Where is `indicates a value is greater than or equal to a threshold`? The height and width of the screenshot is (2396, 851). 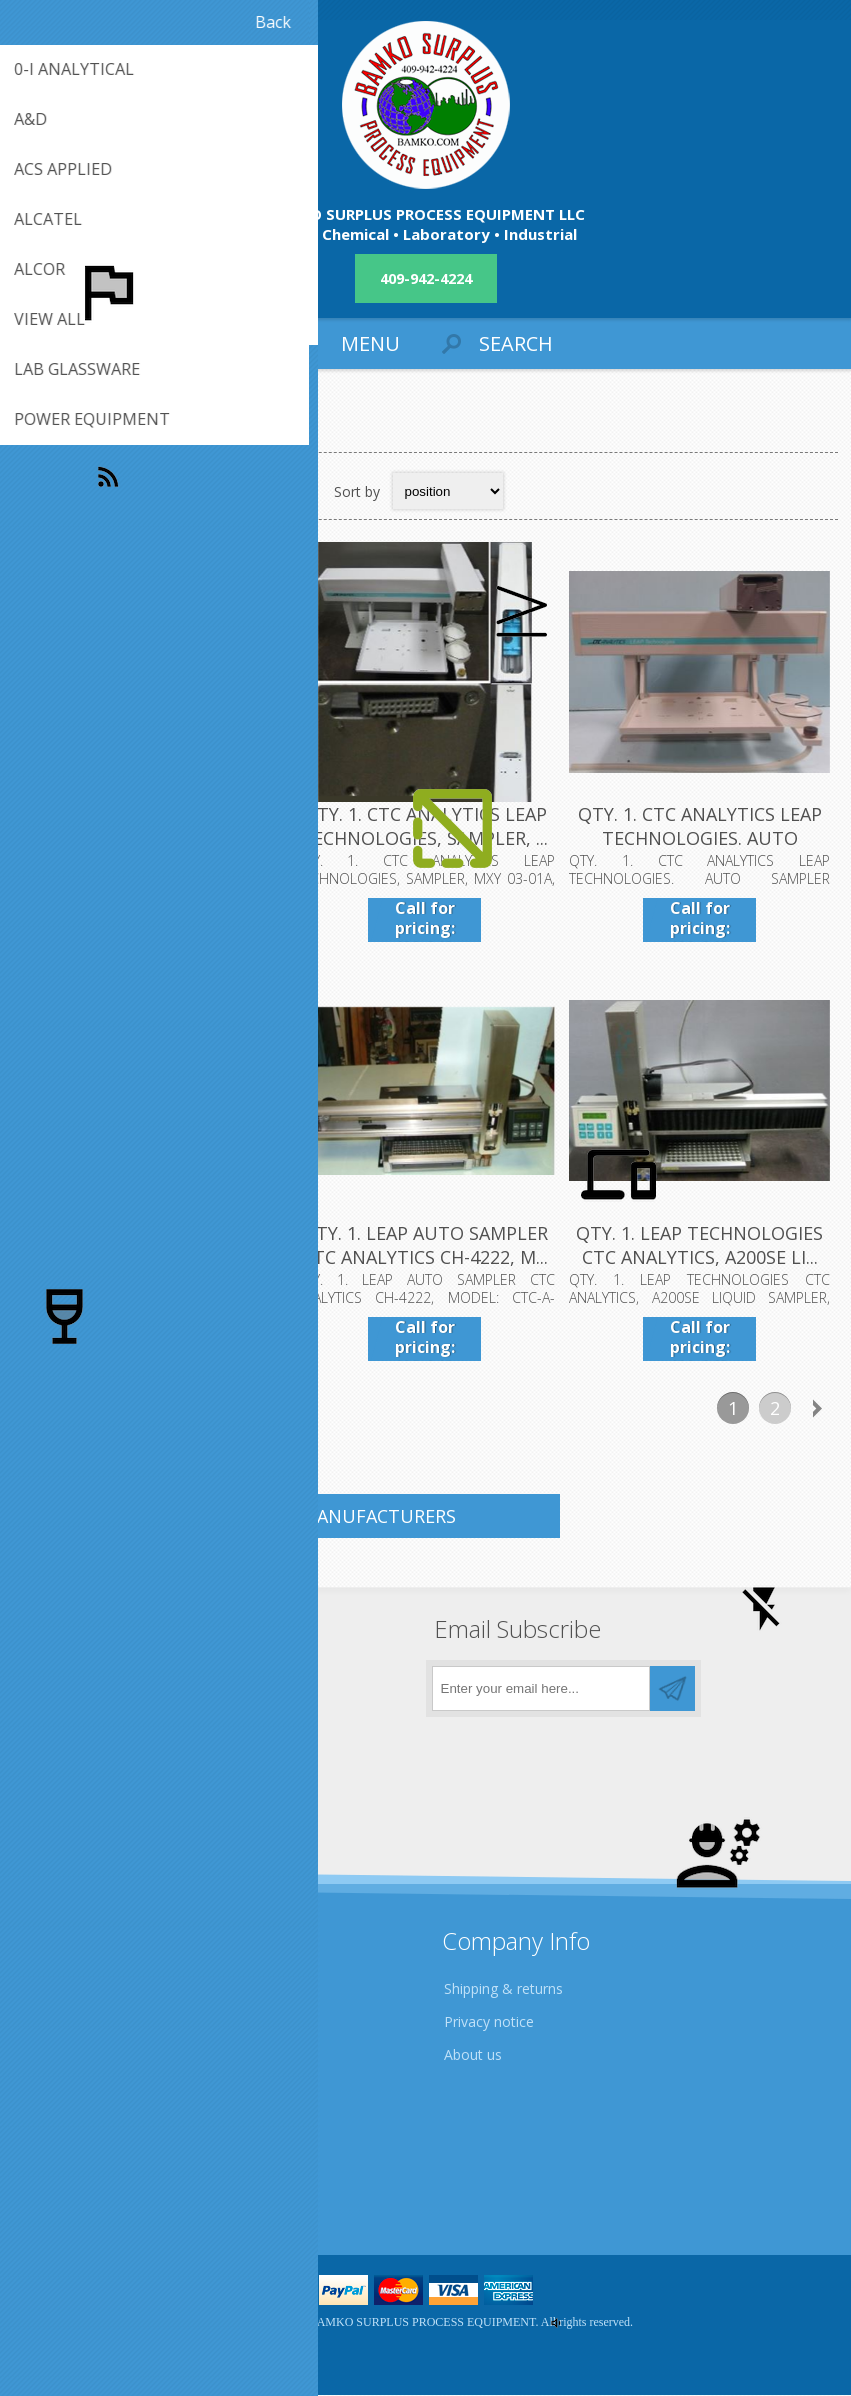
indicates a value is greater than or equal to a threshold is located at coordinates (520, 612).